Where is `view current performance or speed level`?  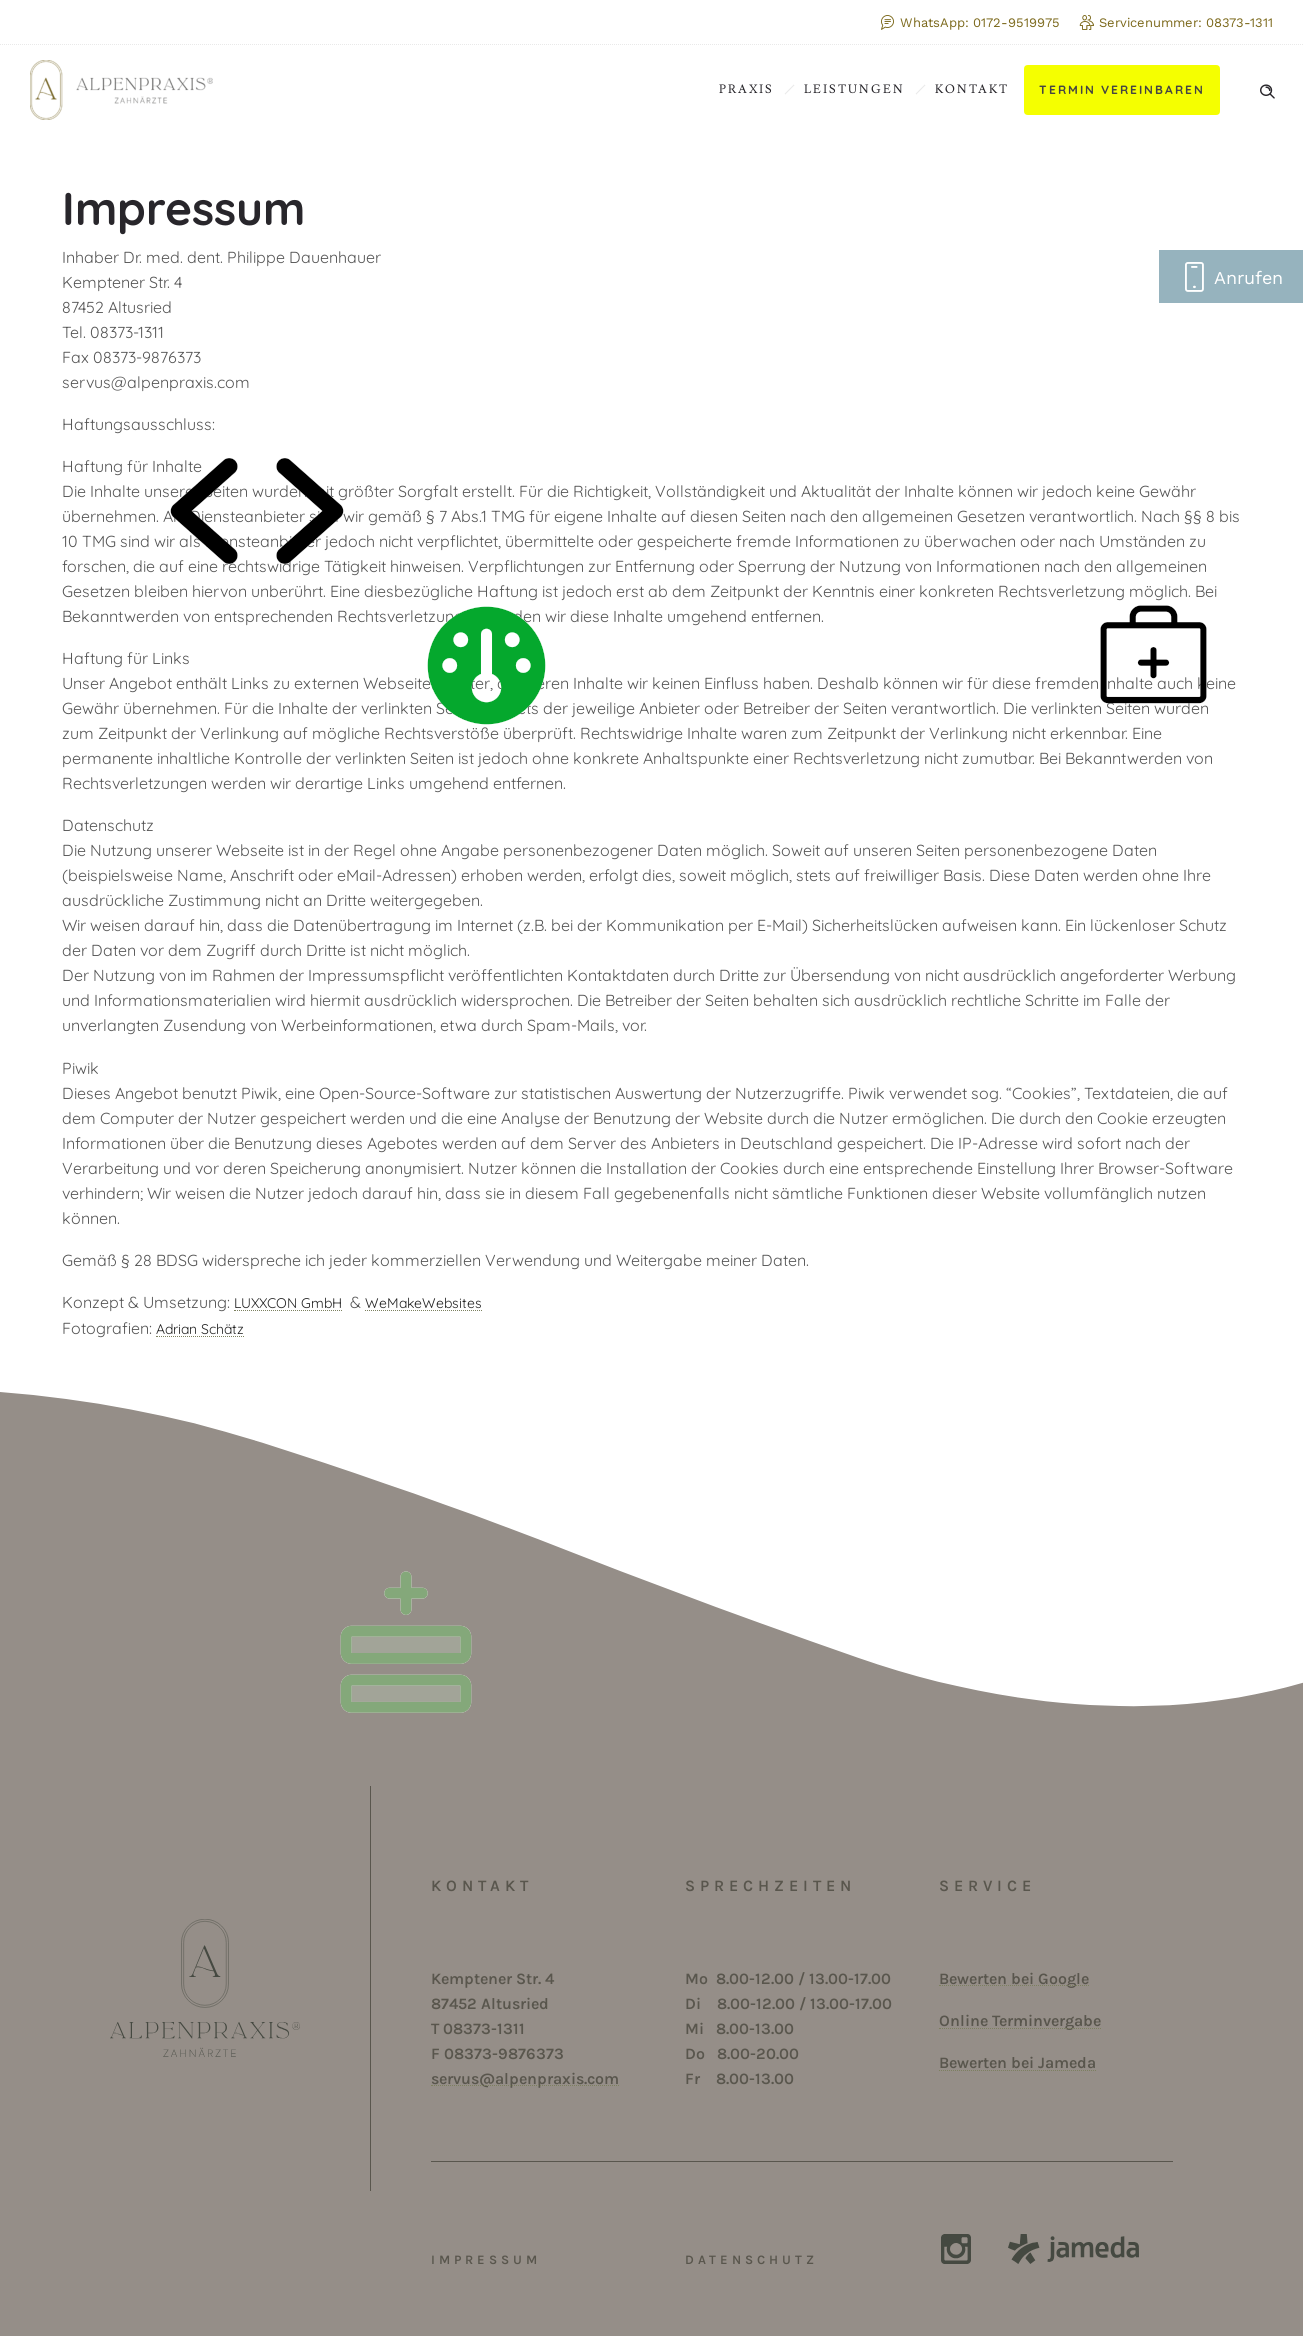 view current performance or speed level is located at coordinates (486, 665).